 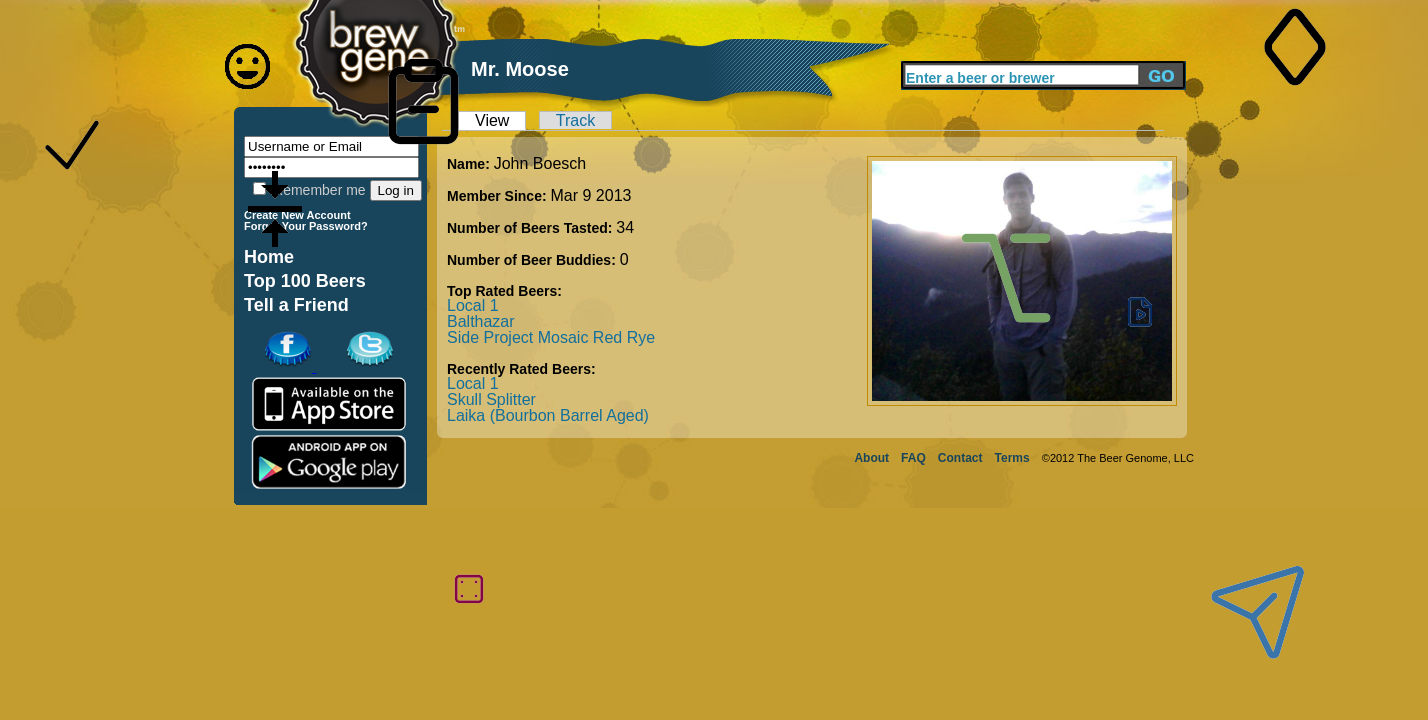 What do you see at coordinates (72, 145) in the screenshot?
I see `confirm or submit an action` at bounding box center [72, 145].